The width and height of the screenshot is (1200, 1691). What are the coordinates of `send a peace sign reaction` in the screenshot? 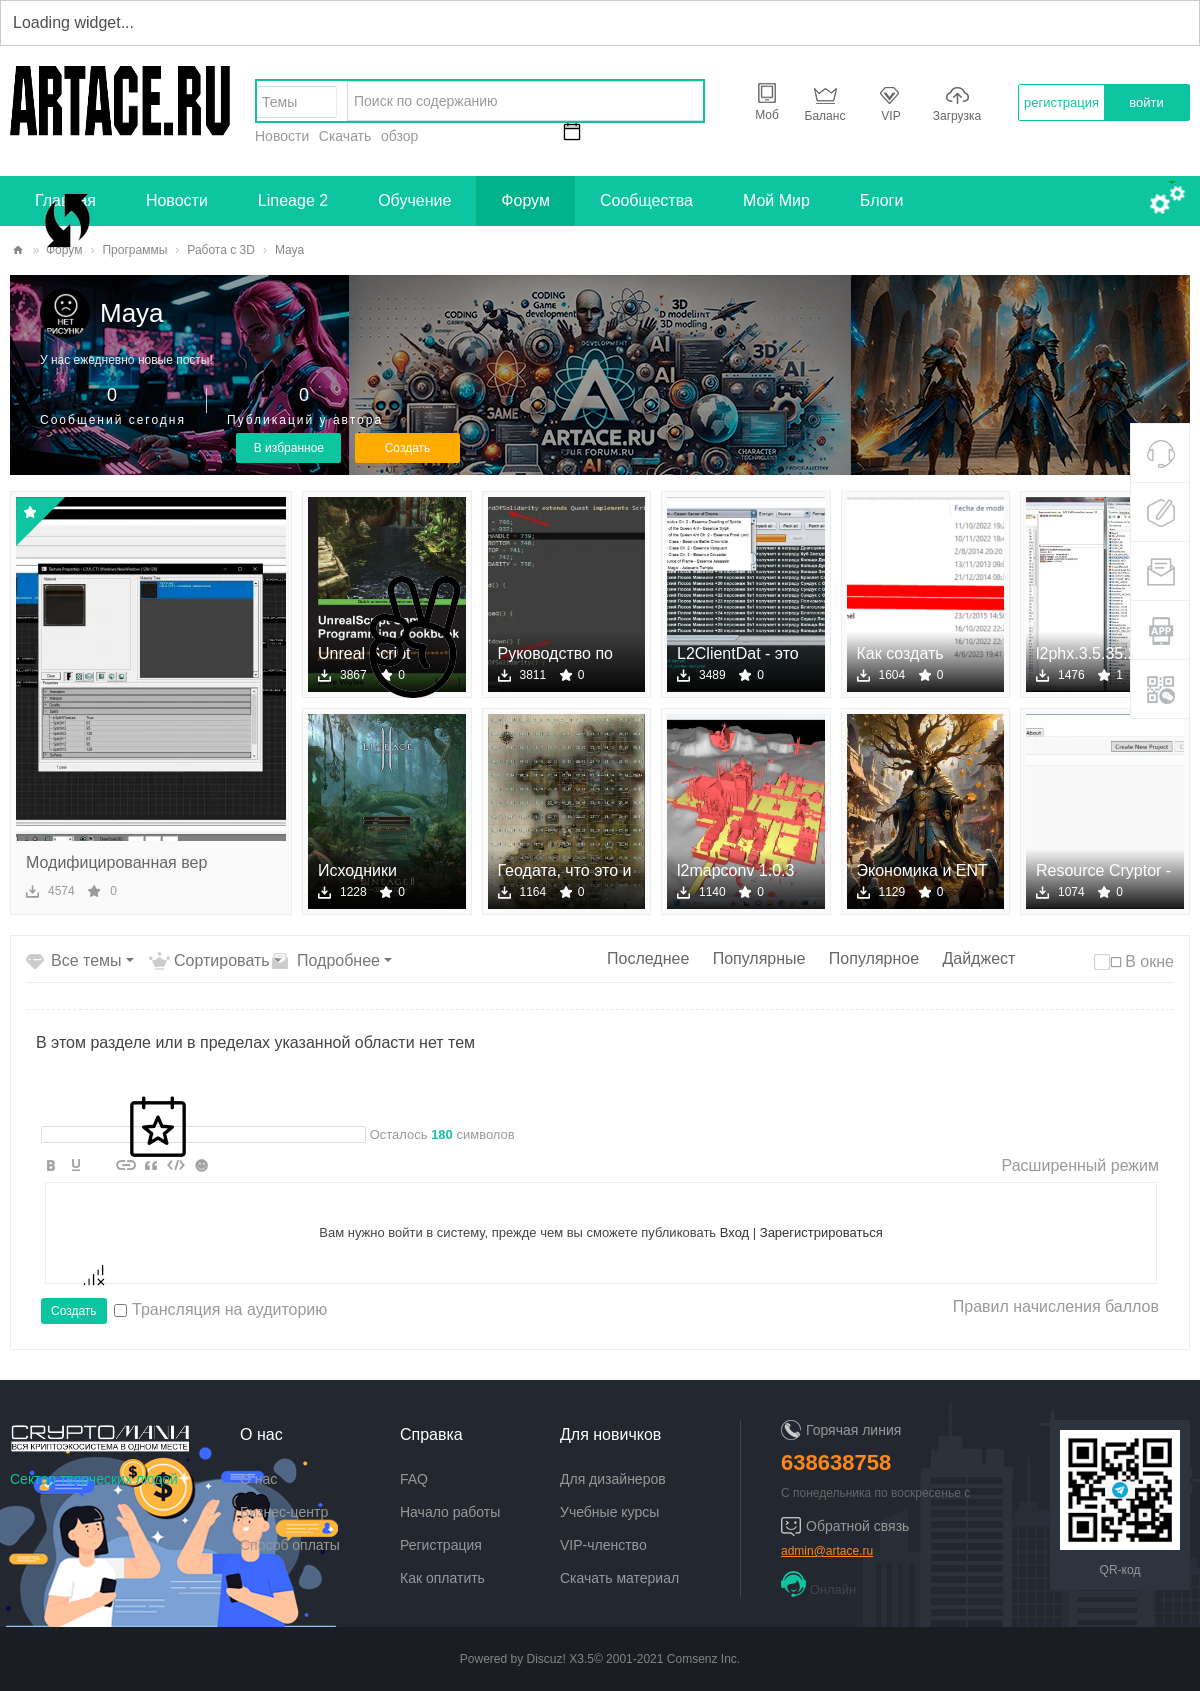 It's located at (413, 637).